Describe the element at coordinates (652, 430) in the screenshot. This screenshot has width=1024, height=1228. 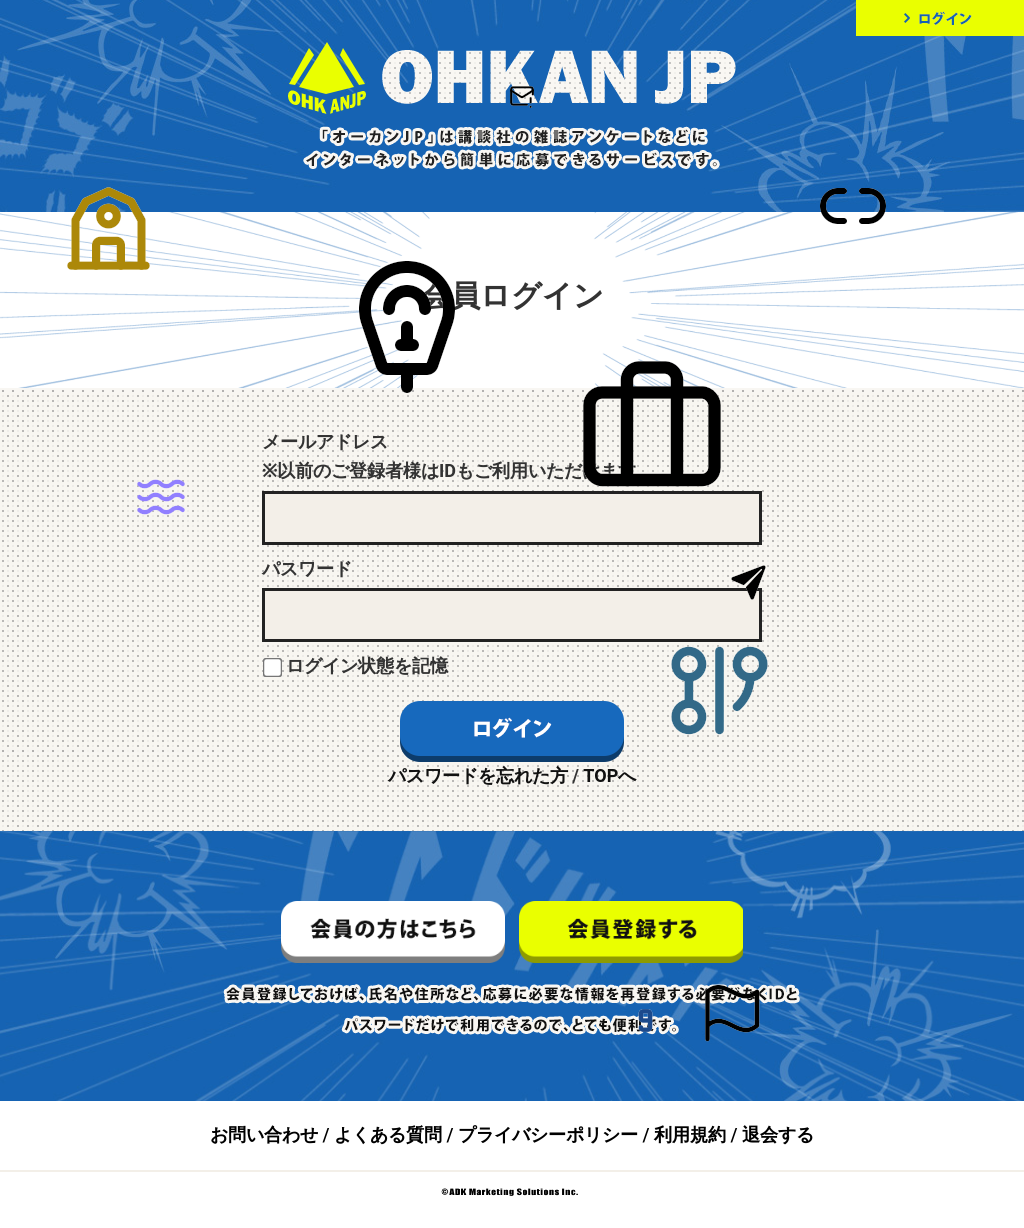
I see `access work or business-related features` at that location.